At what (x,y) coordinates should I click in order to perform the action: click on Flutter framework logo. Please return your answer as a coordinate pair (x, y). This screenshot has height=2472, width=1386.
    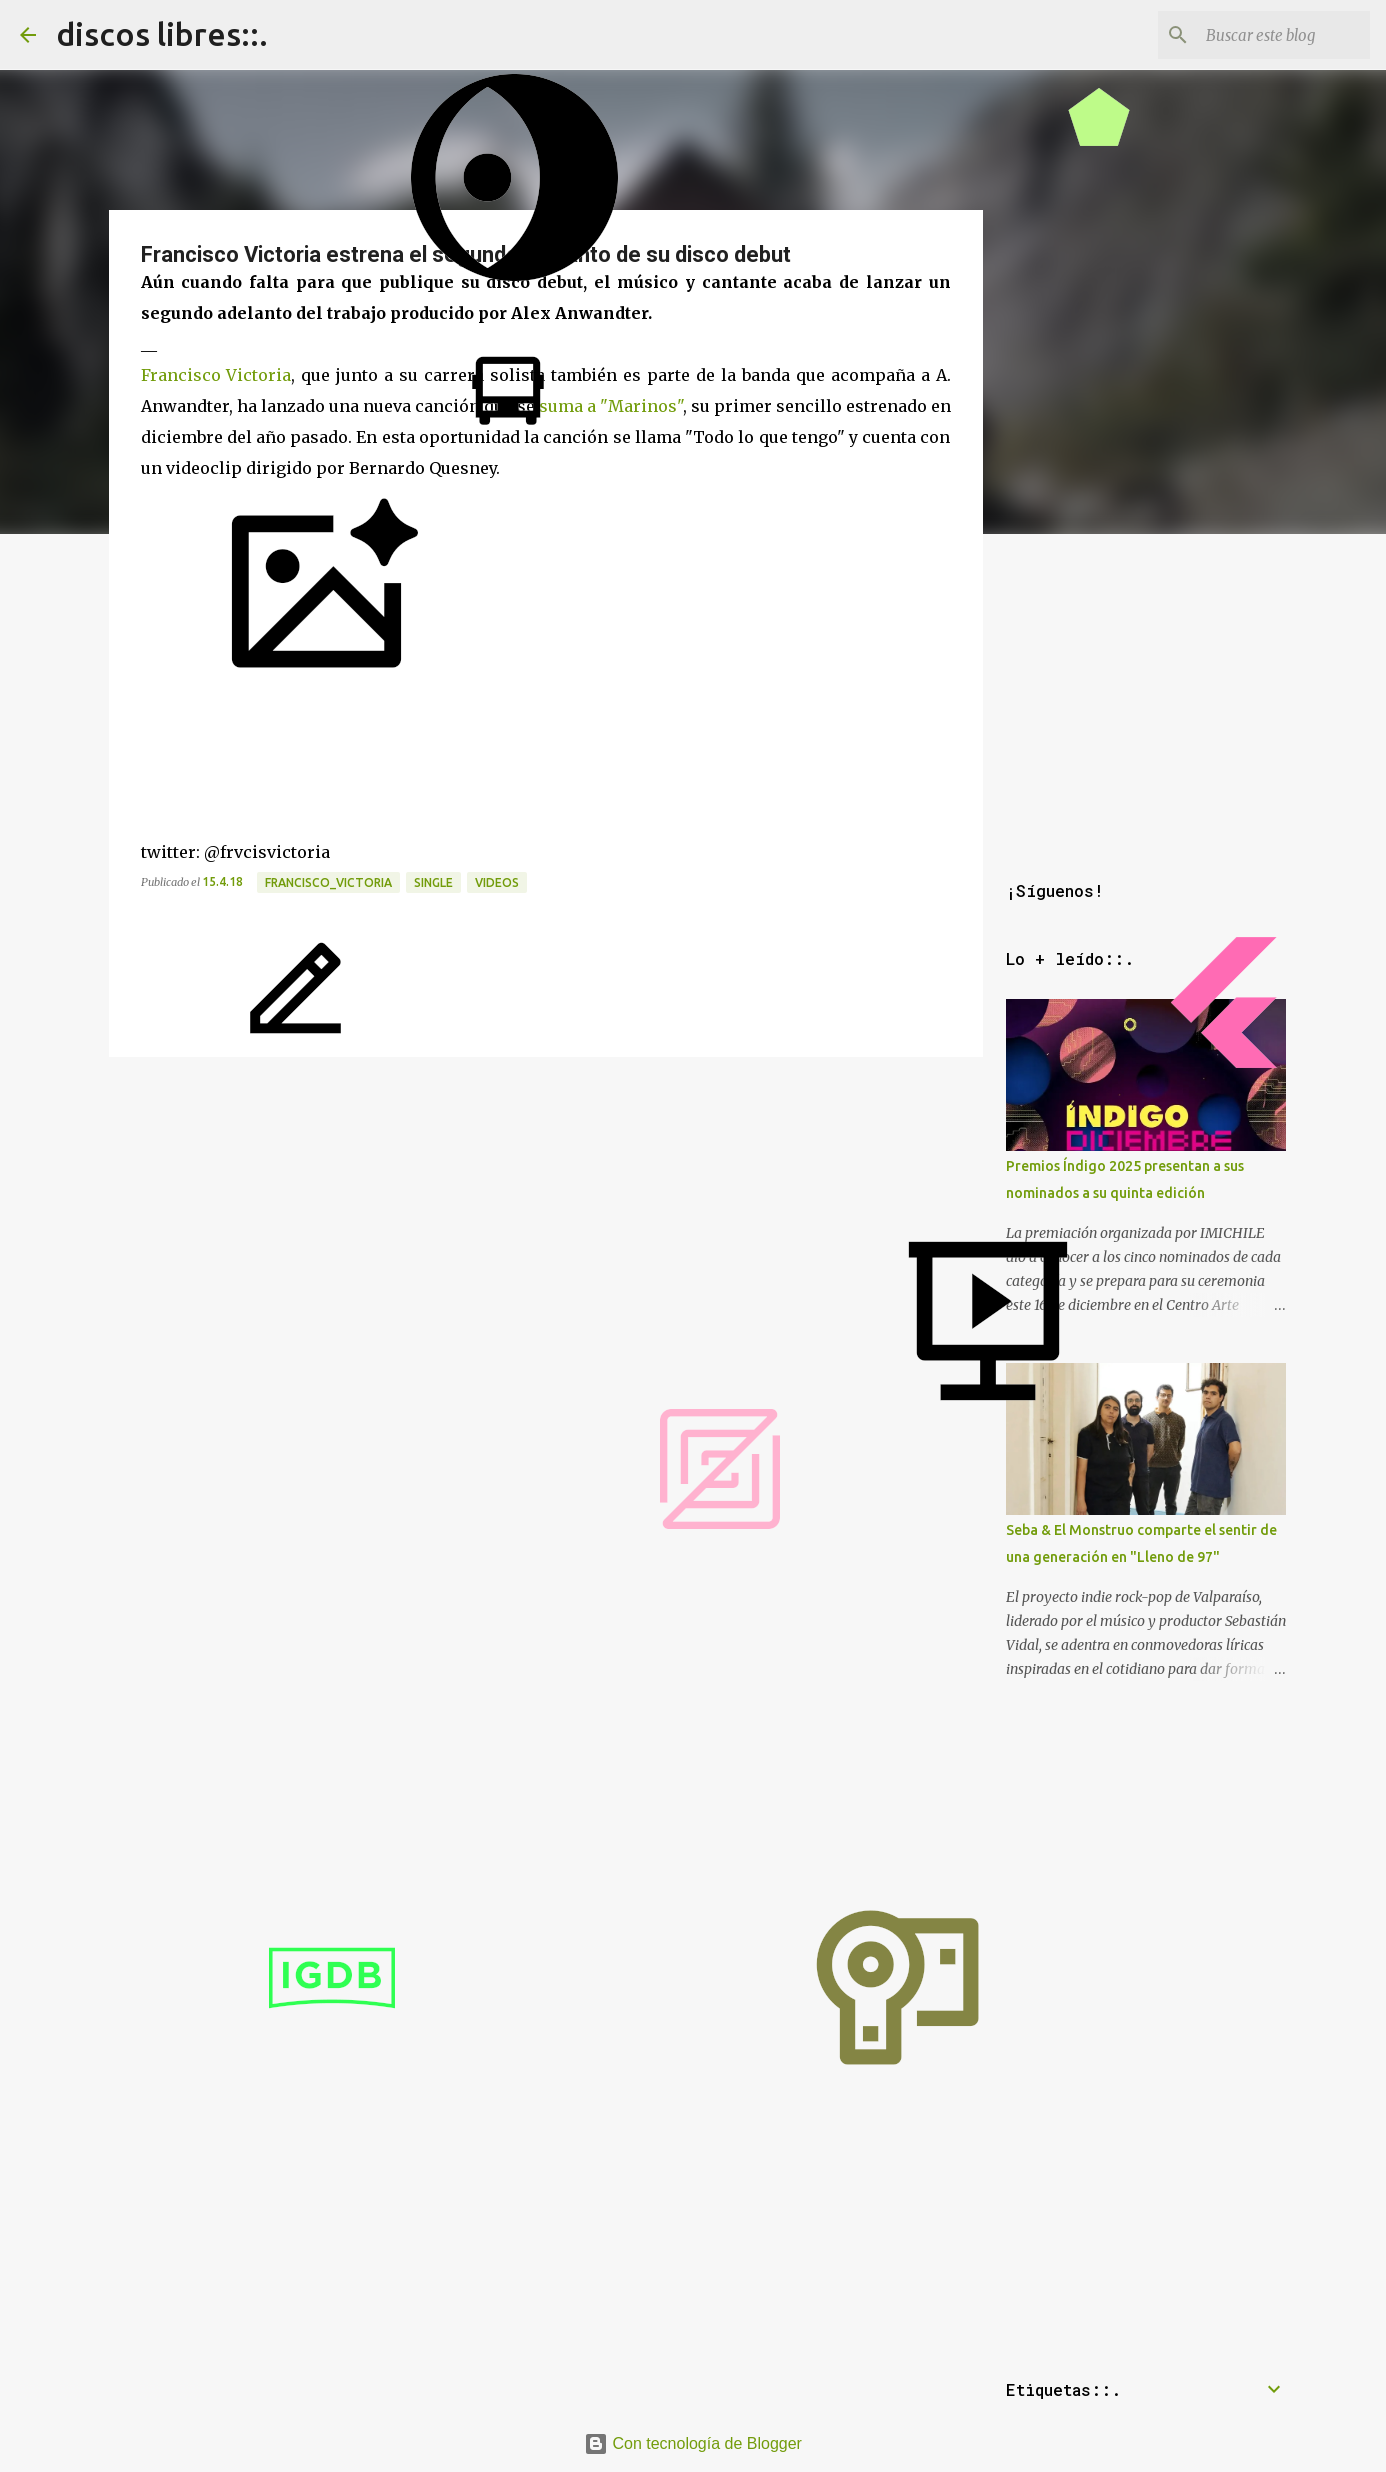
    Looking at the image, I should click on (1226, 1002).